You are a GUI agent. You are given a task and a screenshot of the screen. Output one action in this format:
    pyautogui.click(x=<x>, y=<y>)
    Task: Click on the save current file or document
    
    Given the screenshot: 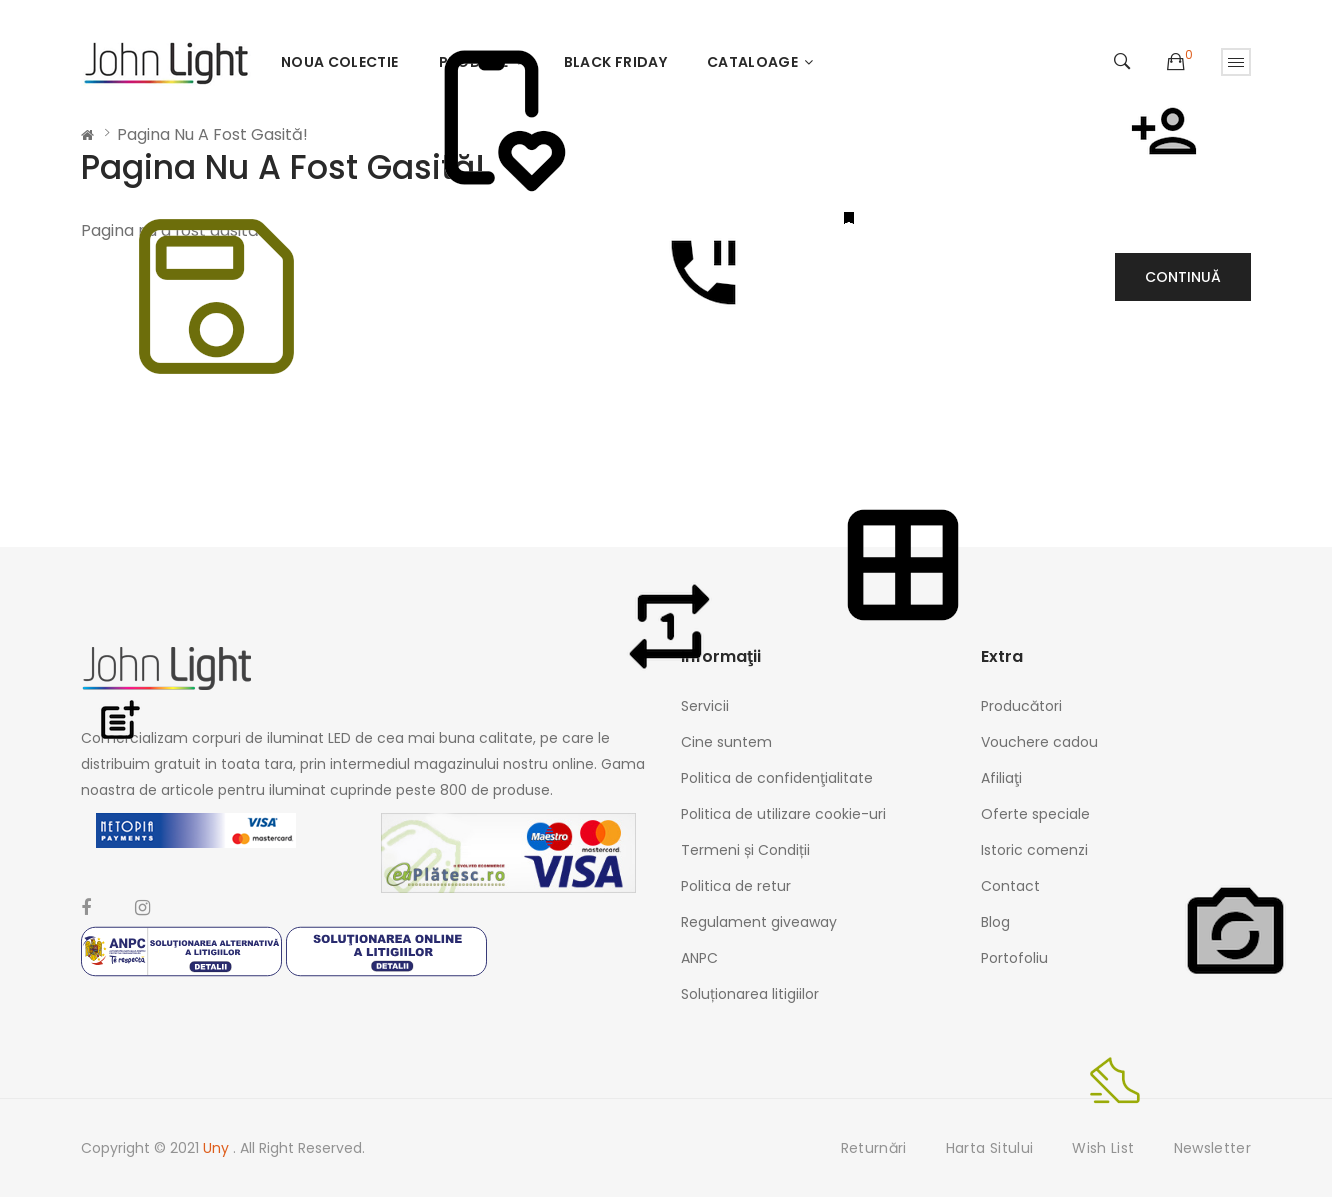 What is the action you would take?
    pyautogui.click(x=216, y=296)
    